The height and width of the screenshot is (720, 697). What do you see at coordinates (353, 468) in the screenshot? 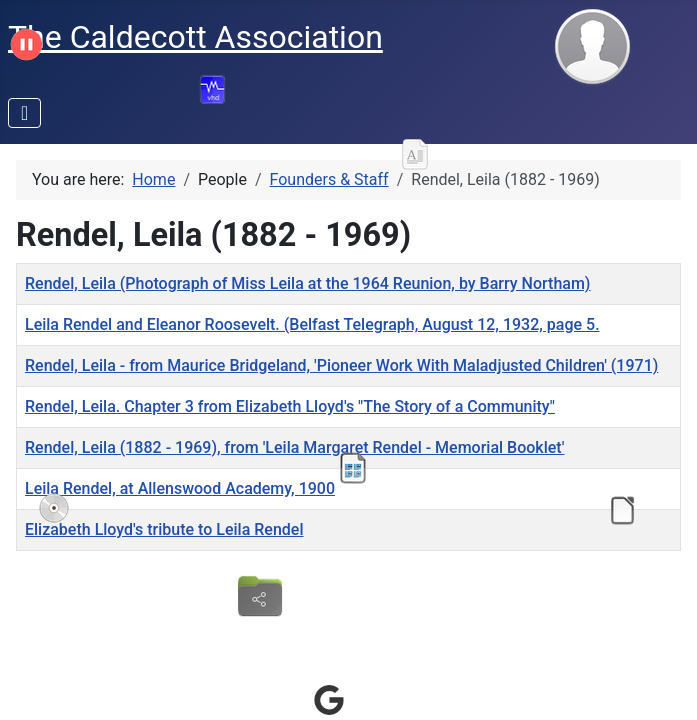
I see `libreoffice master document file type` at bounding box center [353, 468].